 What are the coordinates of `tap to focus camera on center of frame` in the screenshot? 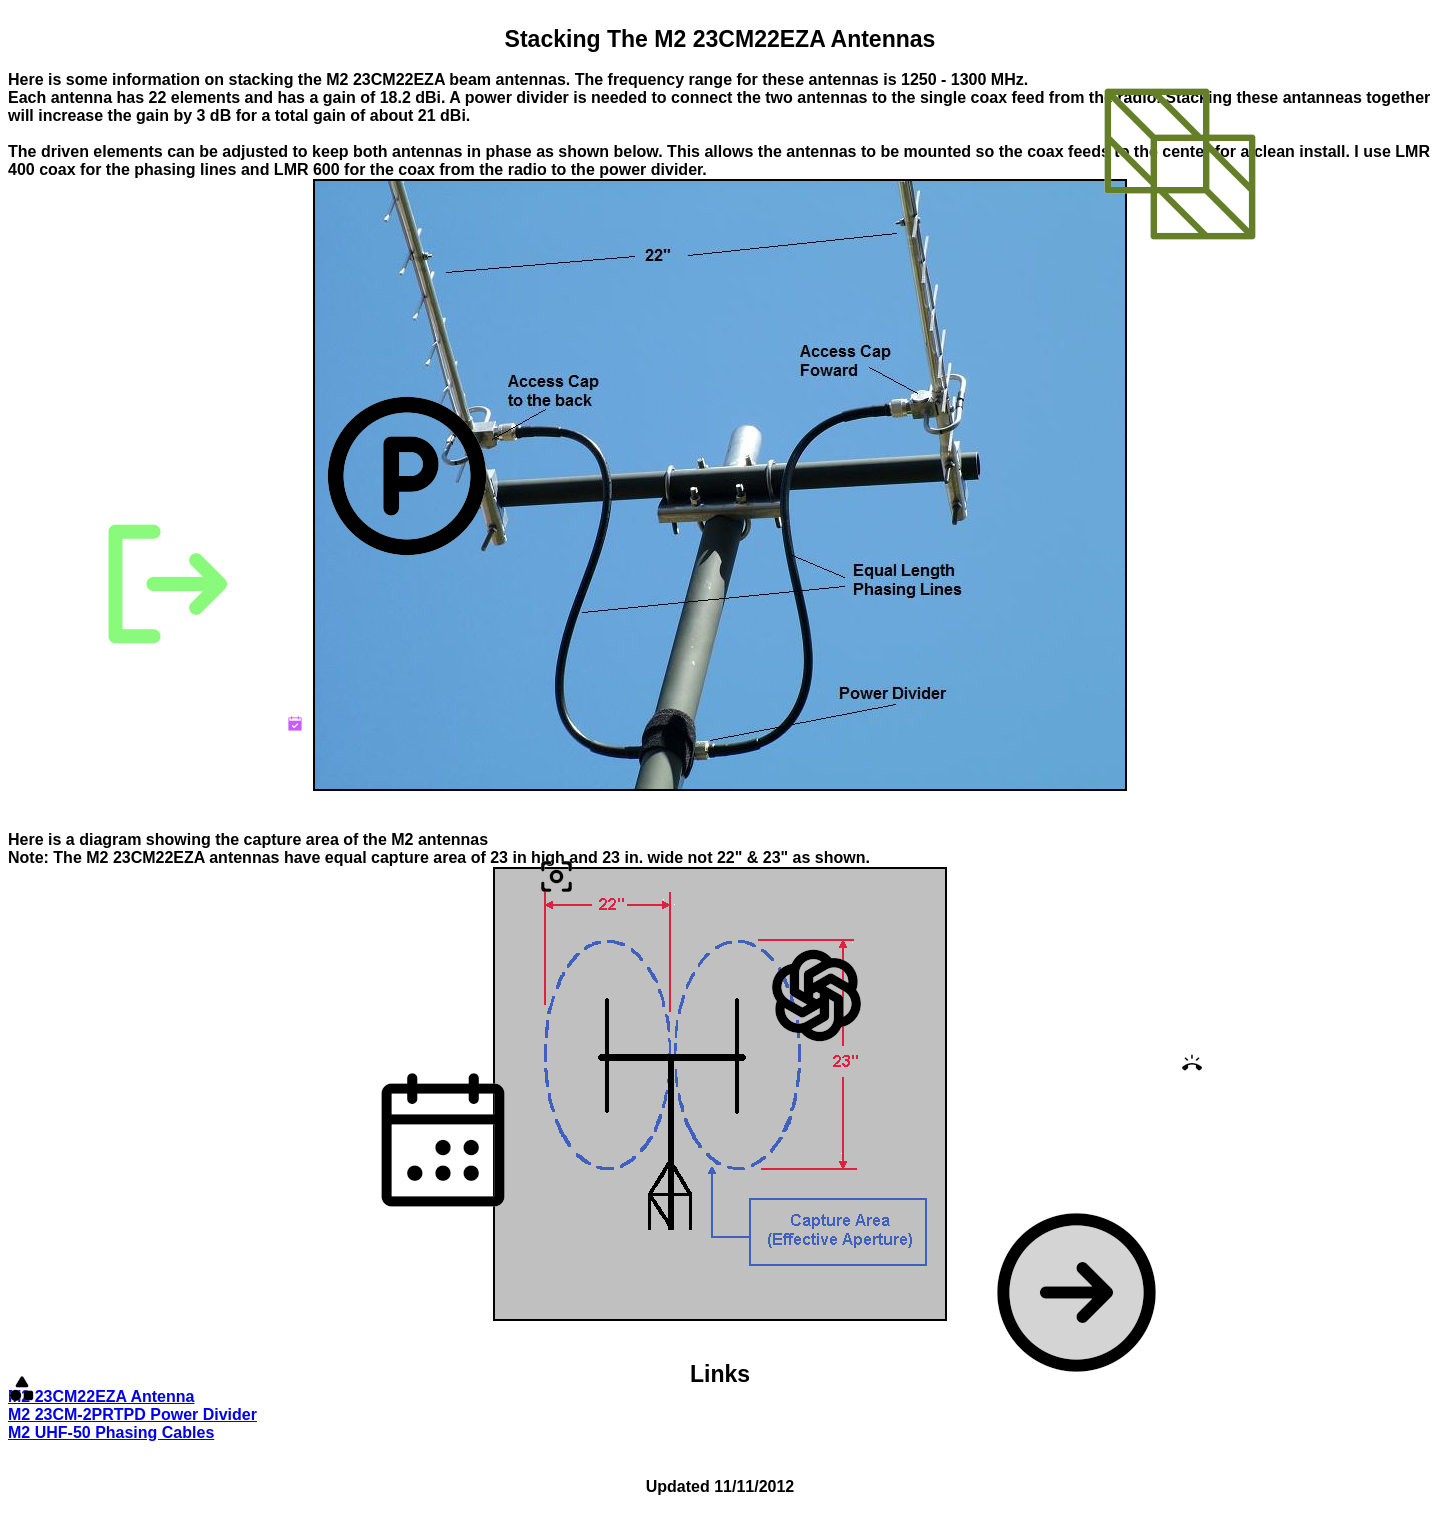 It's located at (556, 876).